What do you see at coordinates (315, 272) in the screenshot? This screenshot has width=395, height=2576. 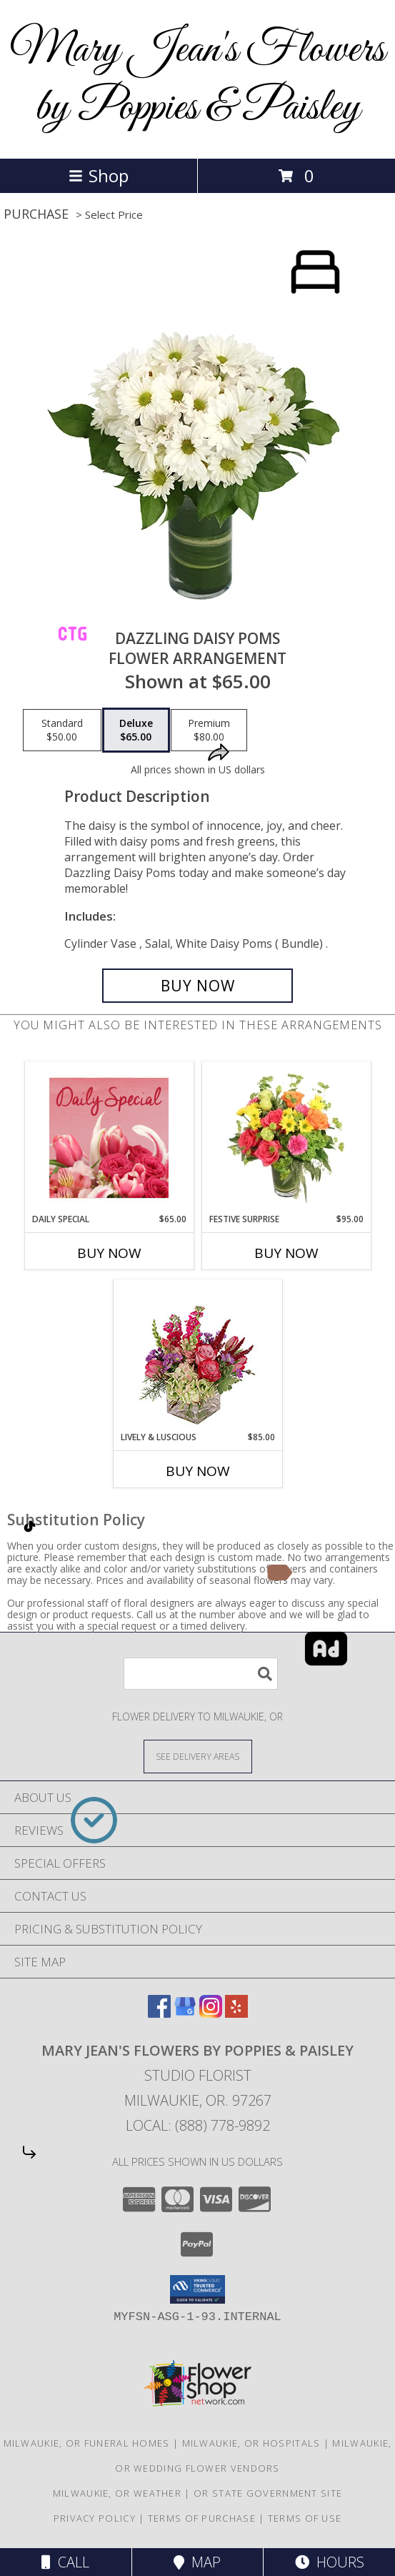 I see `select single bed accommodation` at bounding box center [315, 272].